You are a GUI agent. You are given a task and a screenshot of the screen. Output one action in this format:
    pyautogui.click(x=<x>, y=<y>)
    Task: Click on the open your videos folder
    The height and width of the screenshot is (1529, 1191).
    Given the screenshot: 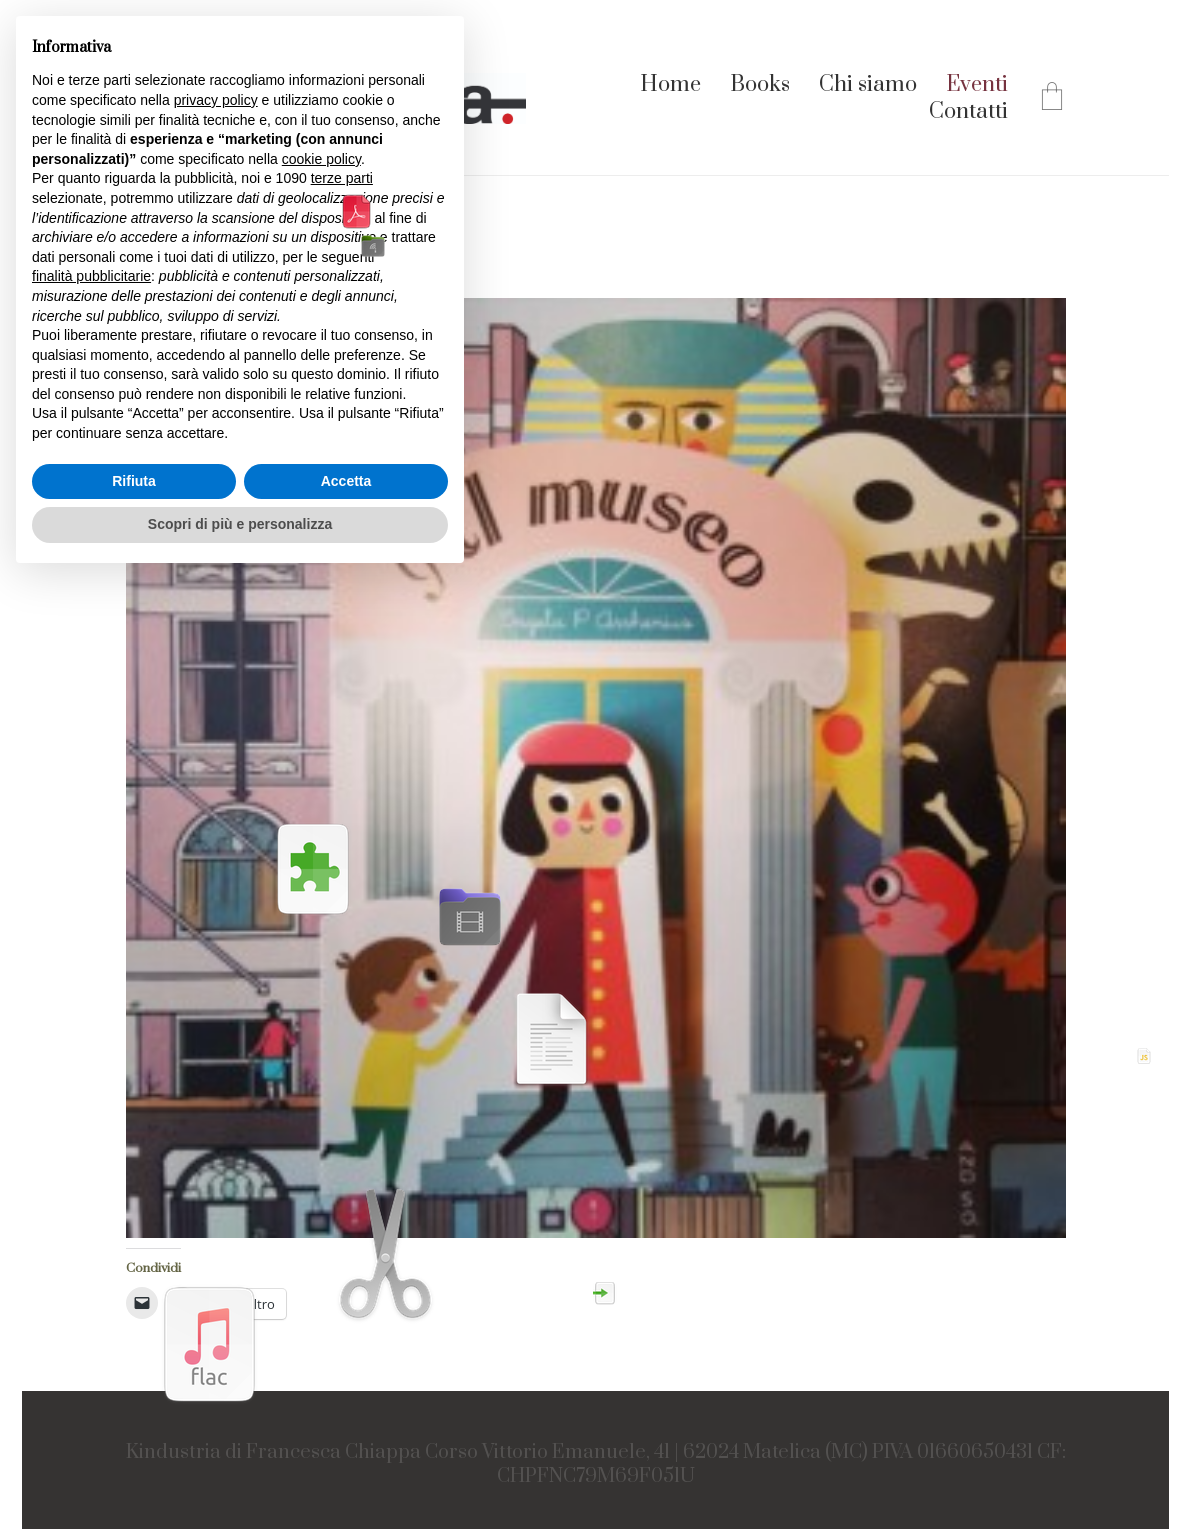 What is the action you would take?
    pyautogui.click(x=470, y=917)
    